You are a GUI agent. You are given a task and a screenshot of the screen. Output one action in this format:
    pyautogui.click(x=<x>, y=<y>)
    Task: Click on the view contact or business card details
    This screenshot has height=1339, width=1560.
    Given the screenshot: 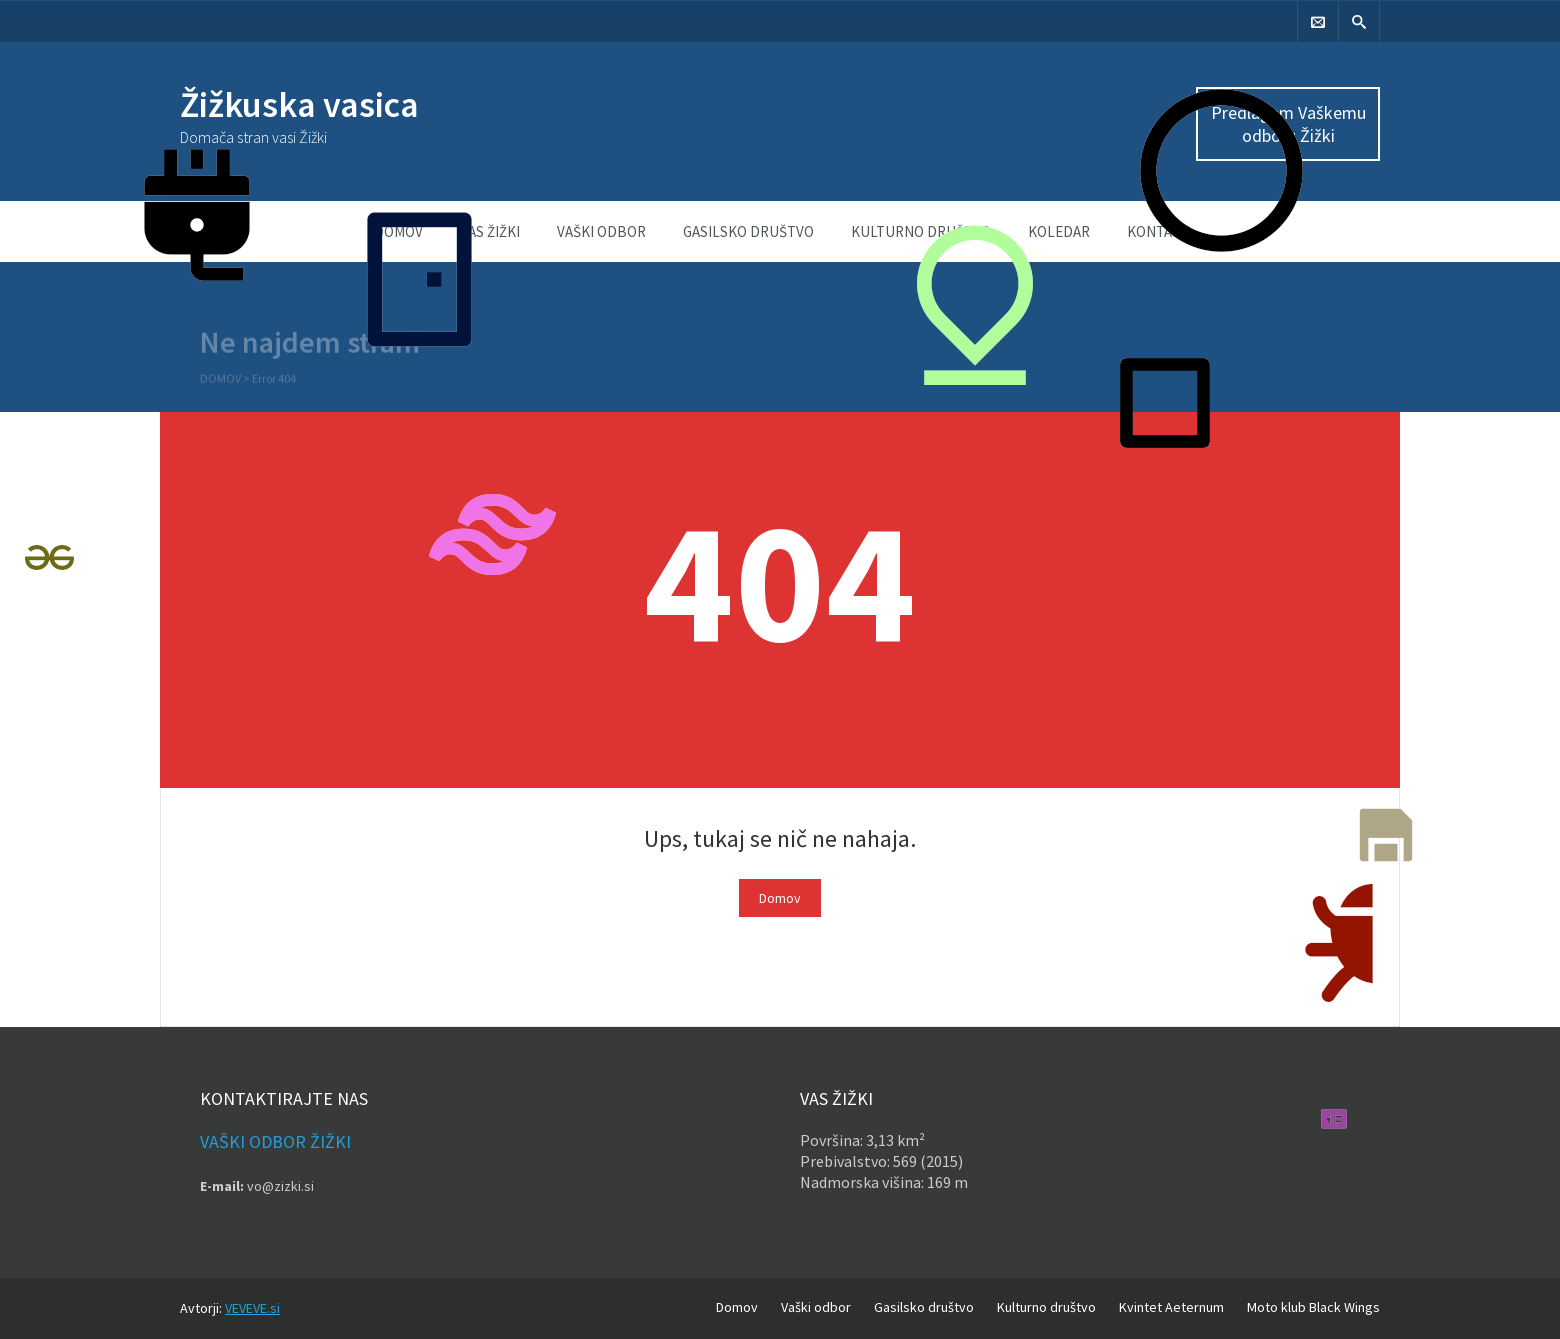 What is the action you would take?
    pyautogui.click(x=1334, y=1119)
    